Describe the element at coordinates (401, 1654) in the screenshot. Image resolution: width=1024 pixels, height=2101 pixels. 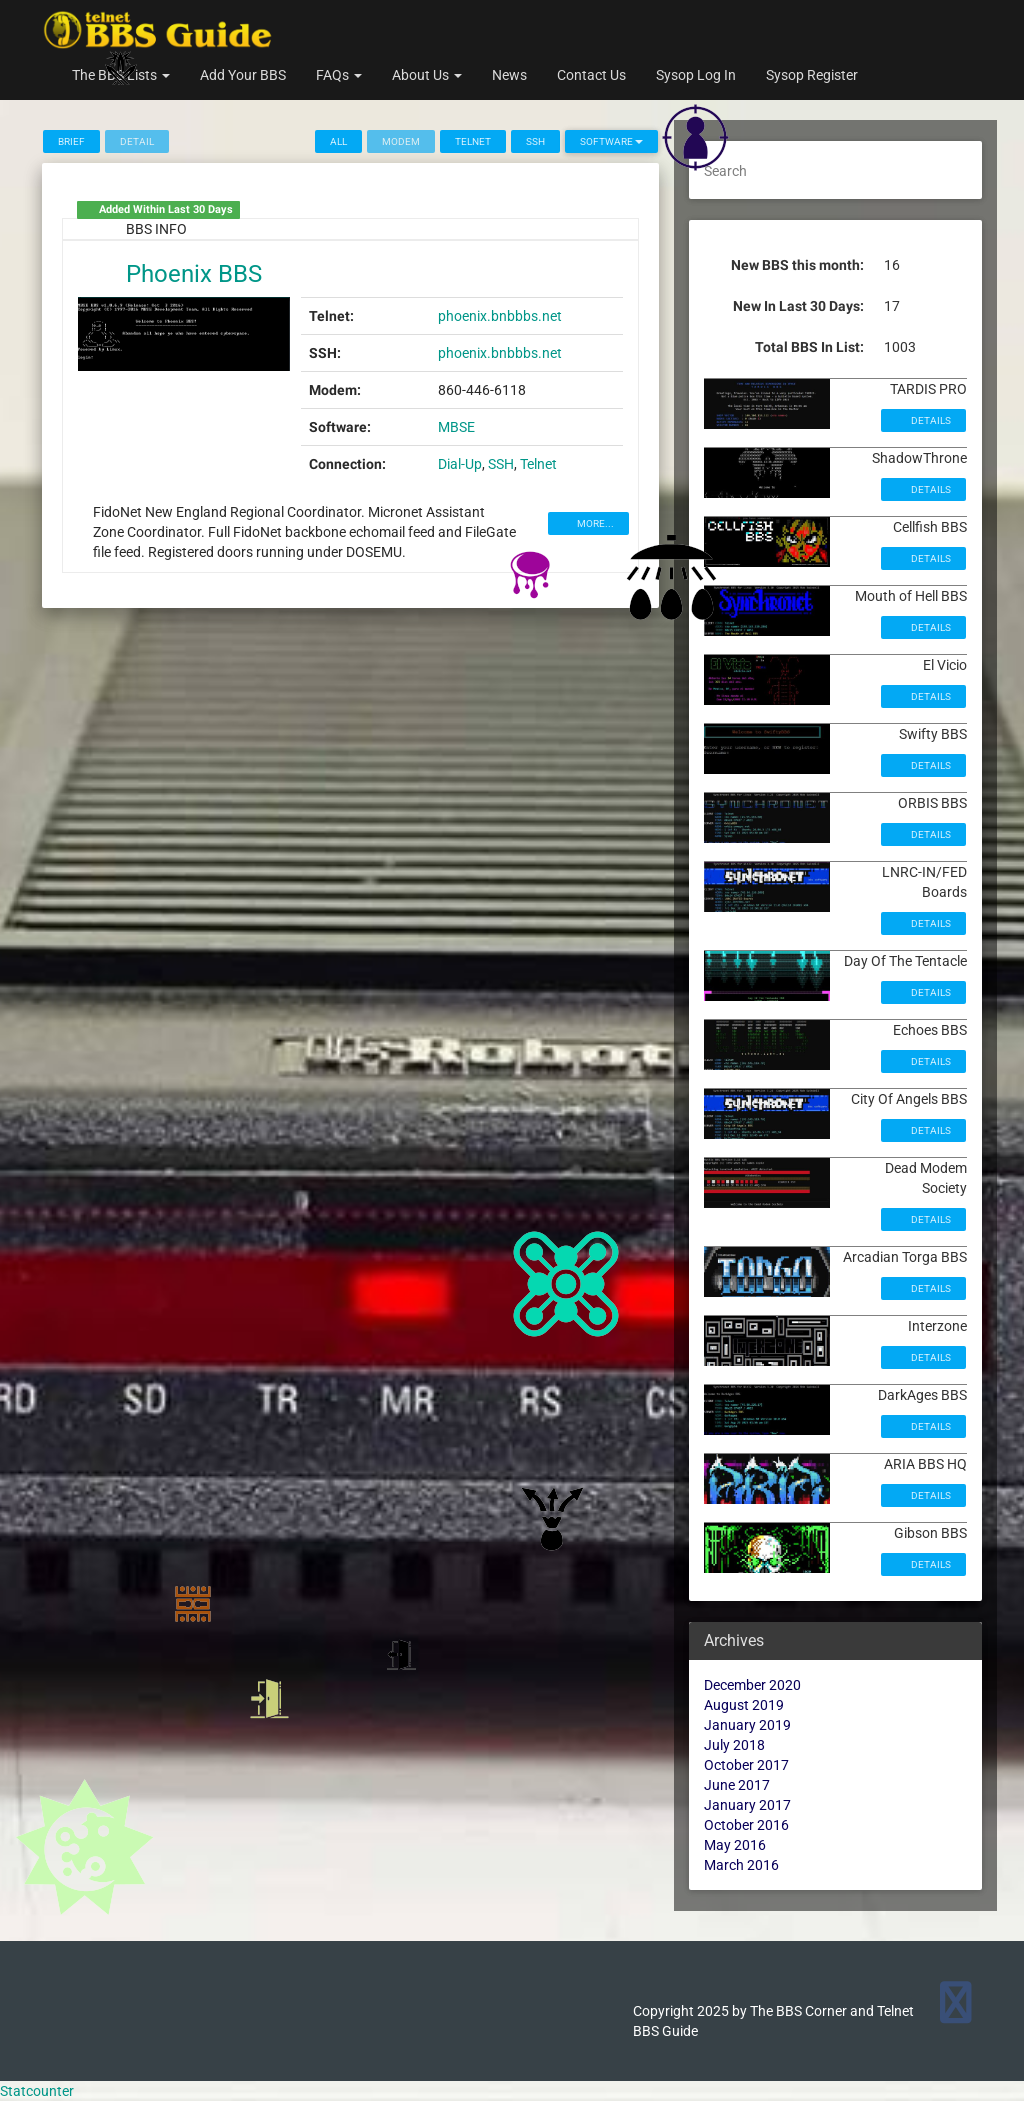
I see `enter a room or building` at that location.